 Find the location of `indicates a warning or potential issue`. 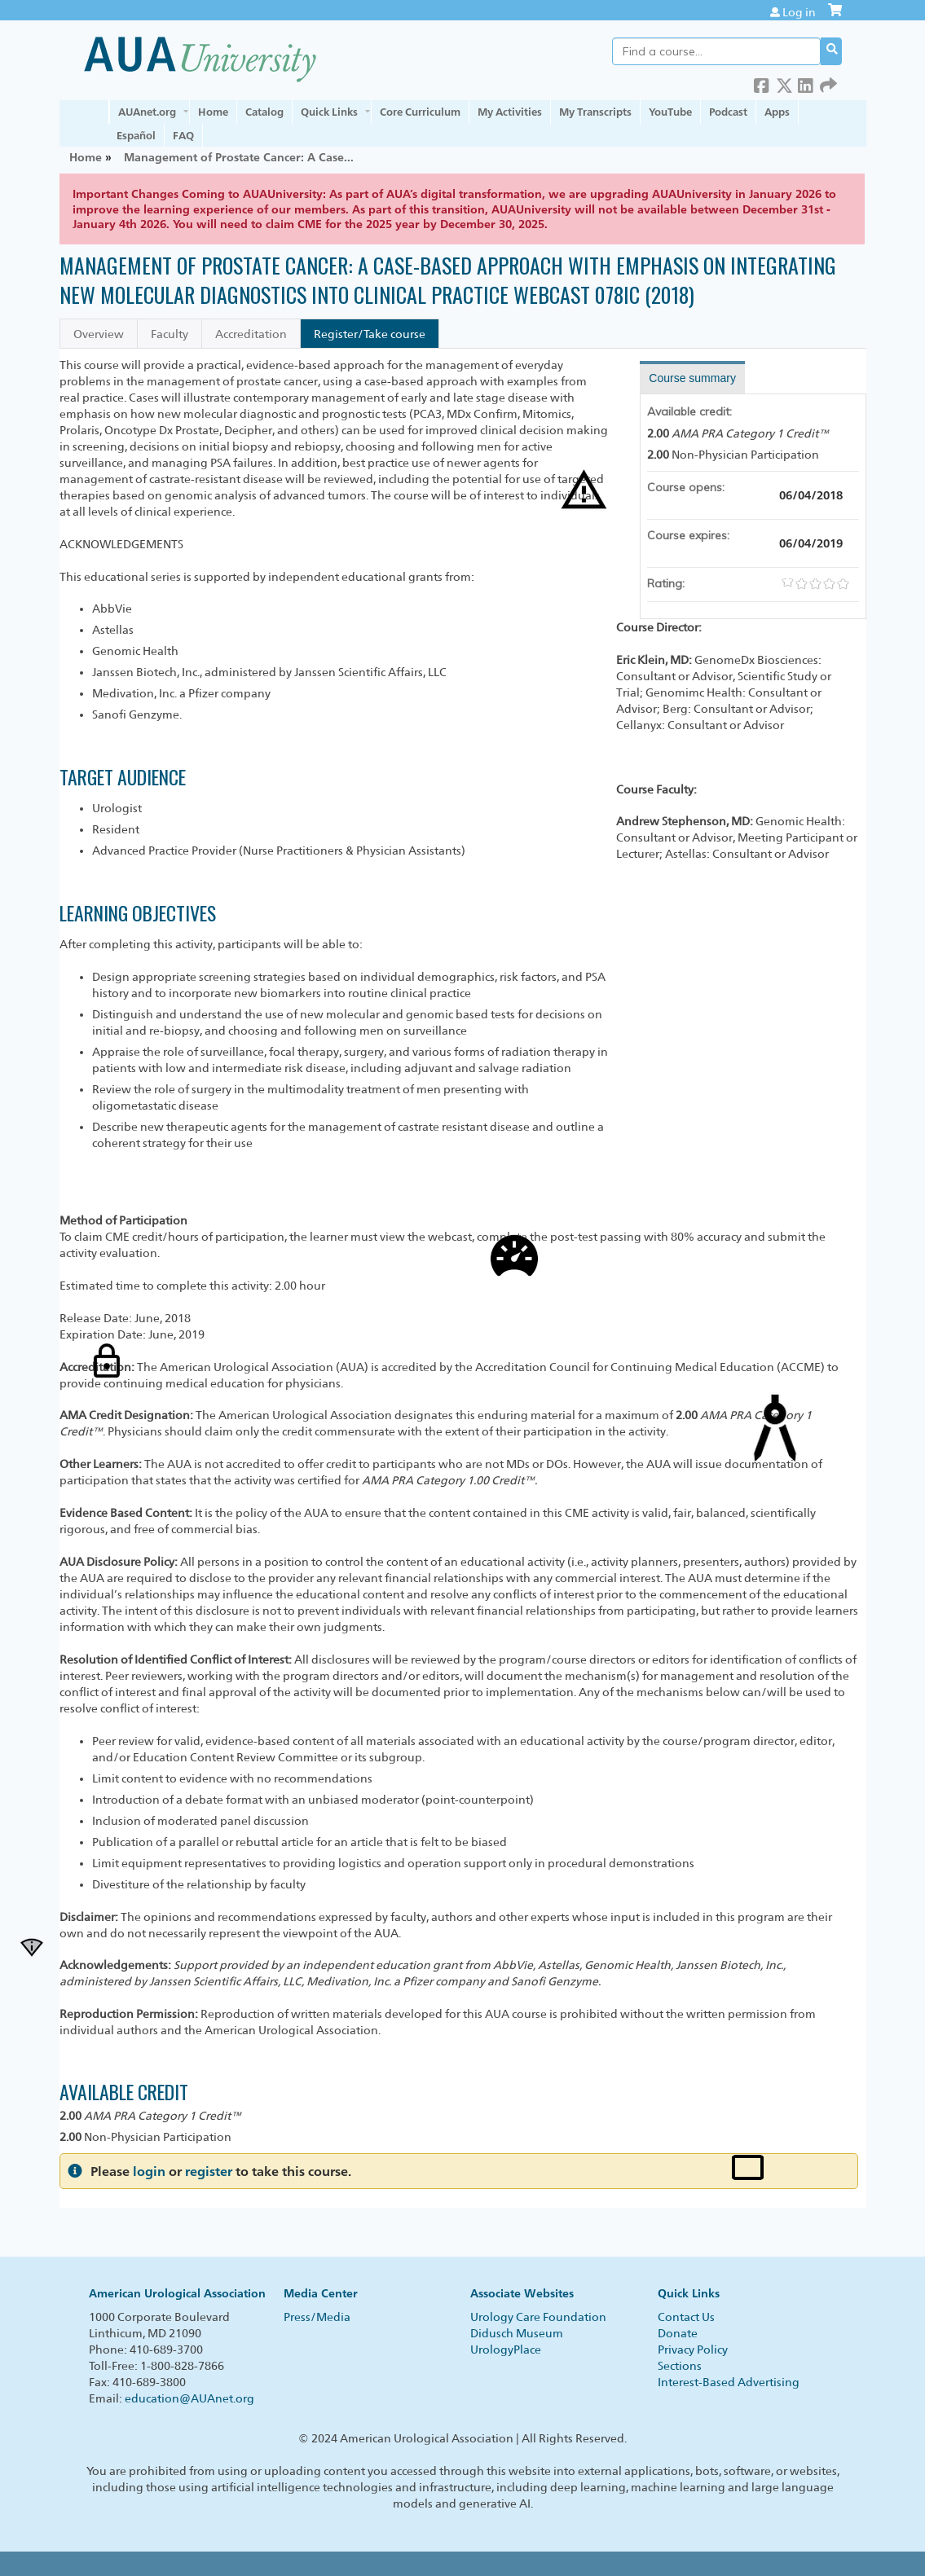

indicates a warning or potential issue is located at coordinates (584, 490).